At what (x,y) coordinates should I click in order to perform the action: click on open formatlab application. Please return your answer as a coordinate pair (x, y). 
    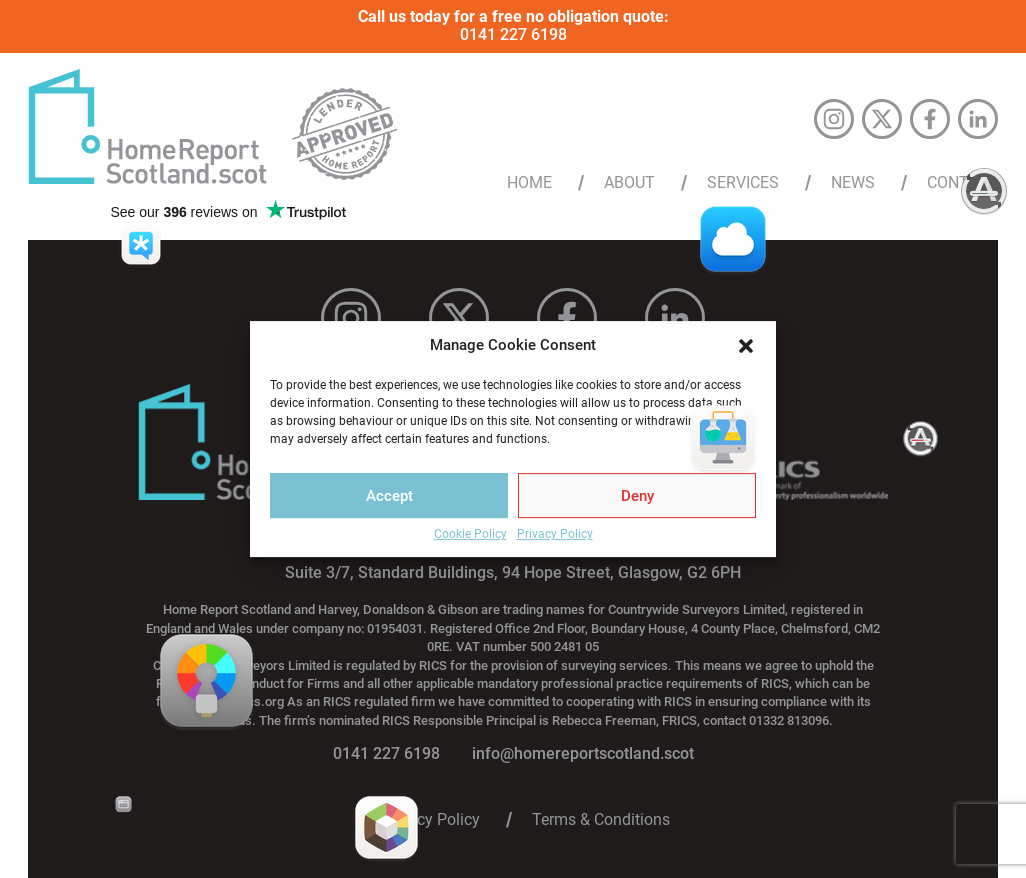
    Looking at the image, I should click on (723, 438).